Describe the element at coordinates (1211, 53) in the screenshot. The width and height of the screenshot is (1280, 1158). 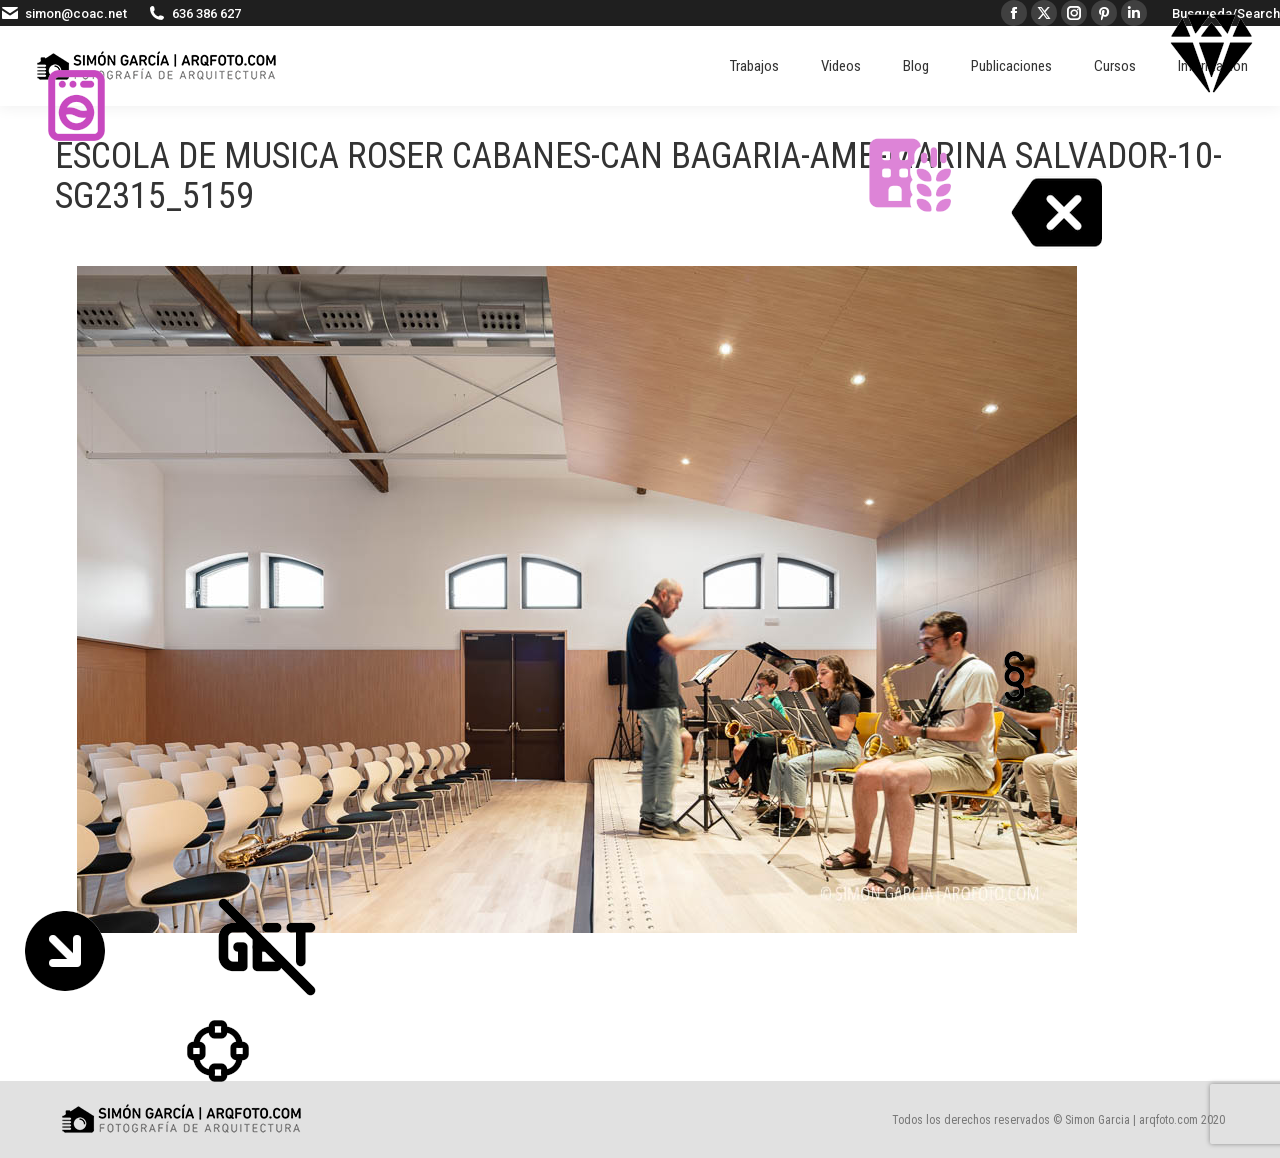
I see `indicates premium or VIP membership status` at that location.